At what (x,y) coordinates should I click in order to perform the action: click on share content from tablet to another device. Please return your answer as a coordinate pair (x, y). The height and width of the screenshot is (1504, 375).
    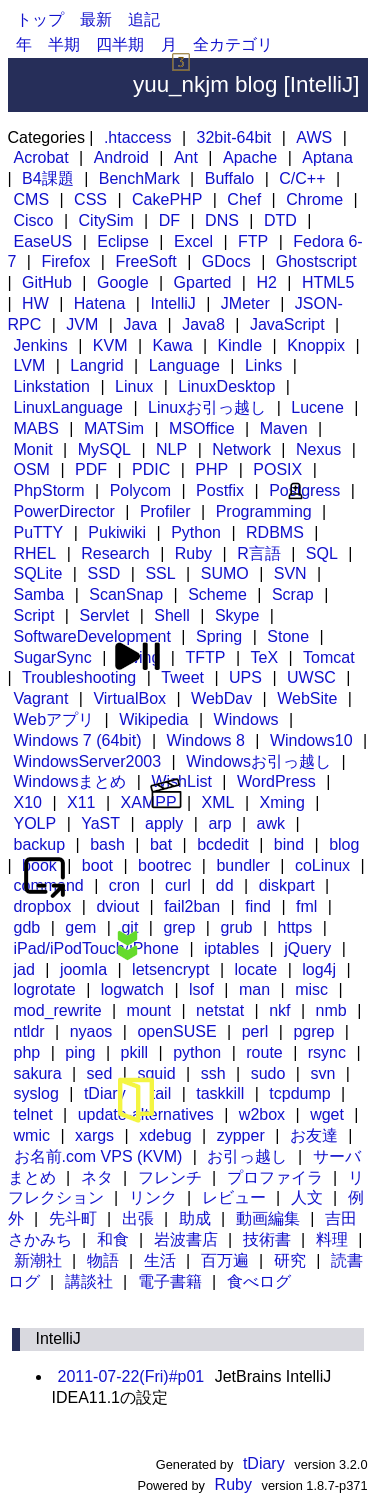
    Looking at the image, I should click on (44, 875).